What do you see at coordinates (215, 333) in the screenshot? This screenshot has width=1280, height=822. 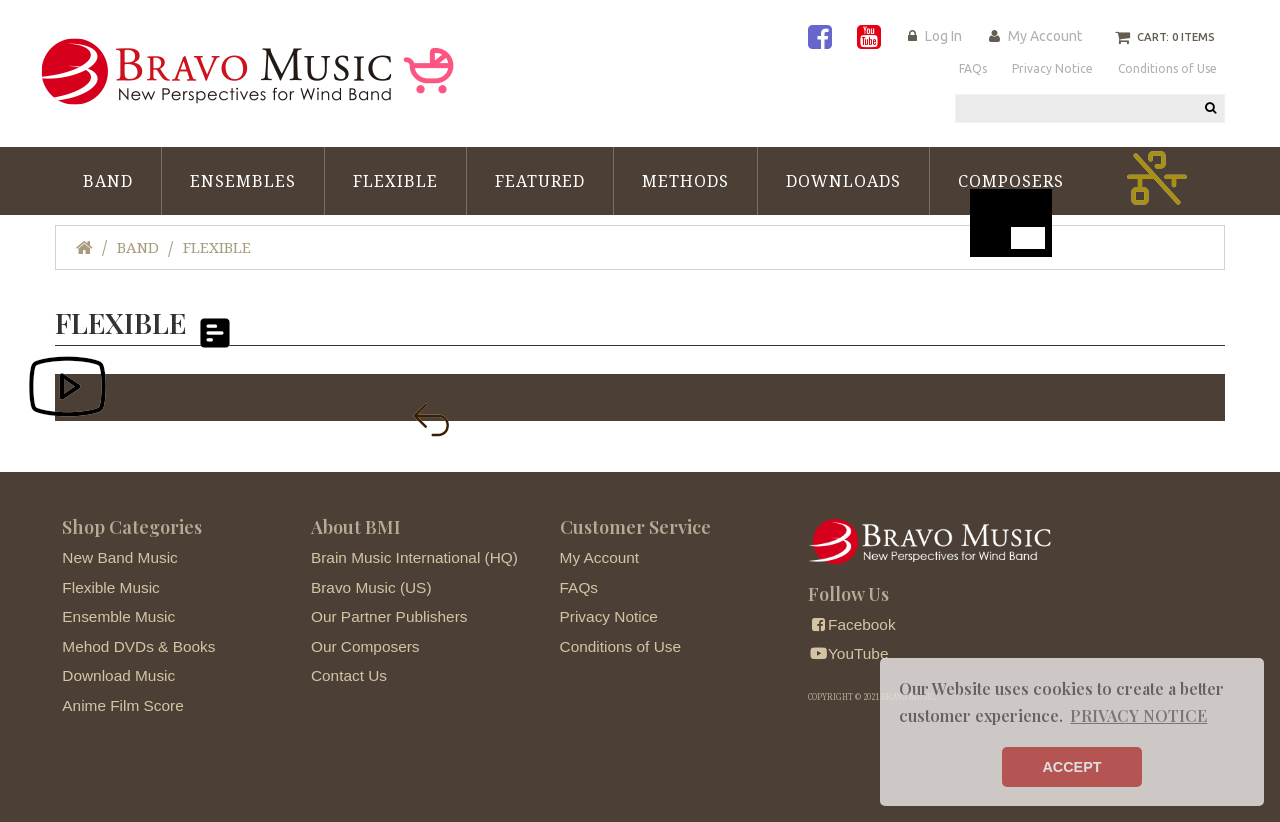 I see `view poll or survey results` at bounding box center [215, 333].